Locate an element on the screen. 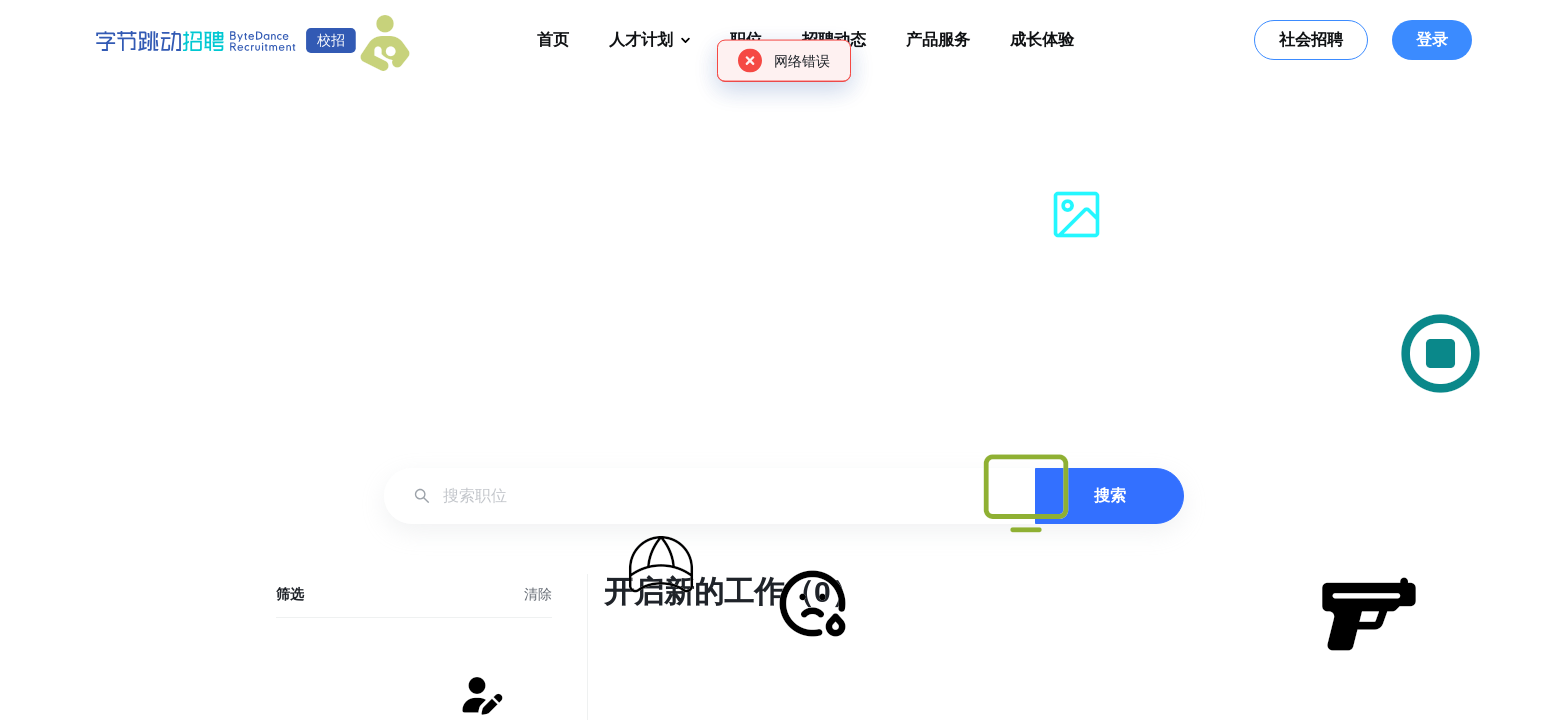  indicates weapon or firearms-related content is located at coordinates (1369, 614).